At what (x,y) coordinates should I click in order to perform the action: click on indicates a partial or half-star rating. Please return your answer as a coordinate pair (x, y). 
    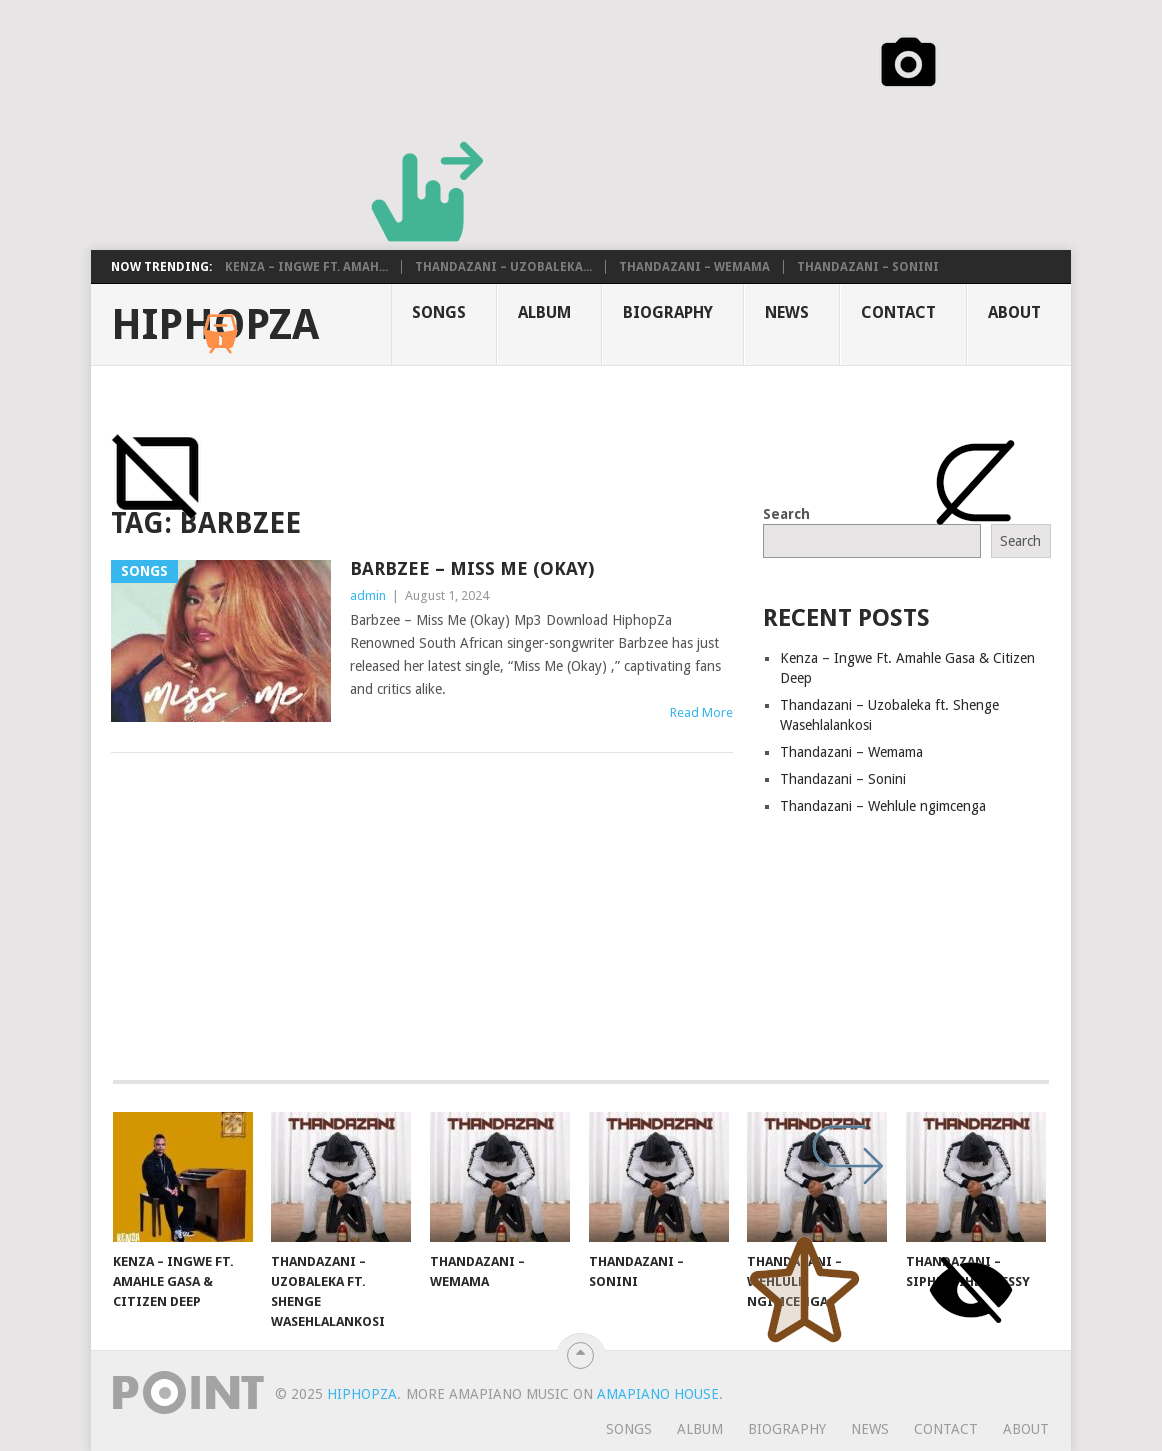
    Looking at the image, I should click on (804, 1291).